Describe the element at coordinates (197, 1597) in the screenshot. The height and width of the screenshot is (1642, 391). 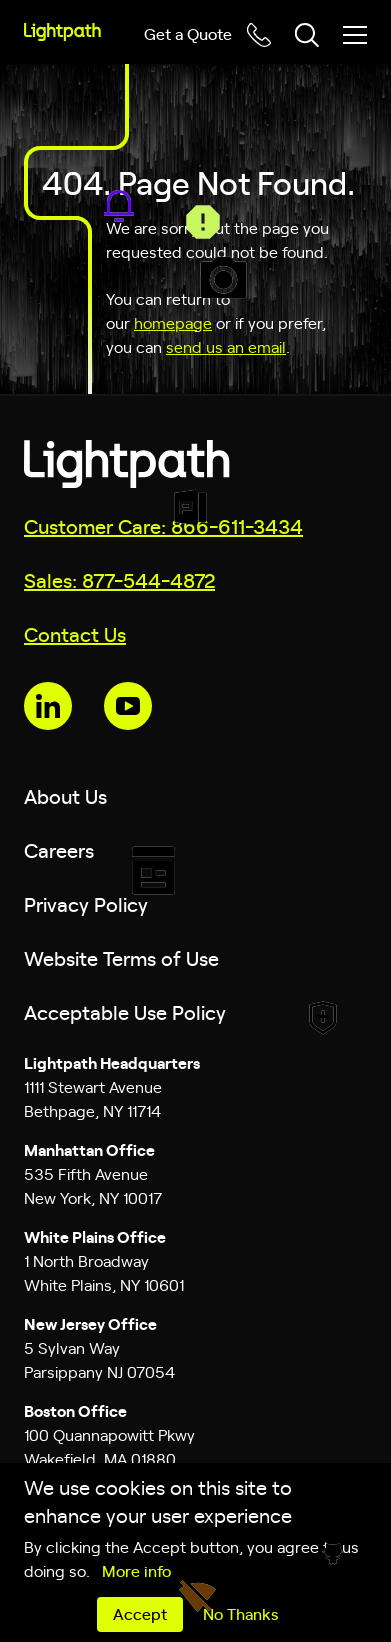
I see `indicates wifi is currently disabled` at that location.